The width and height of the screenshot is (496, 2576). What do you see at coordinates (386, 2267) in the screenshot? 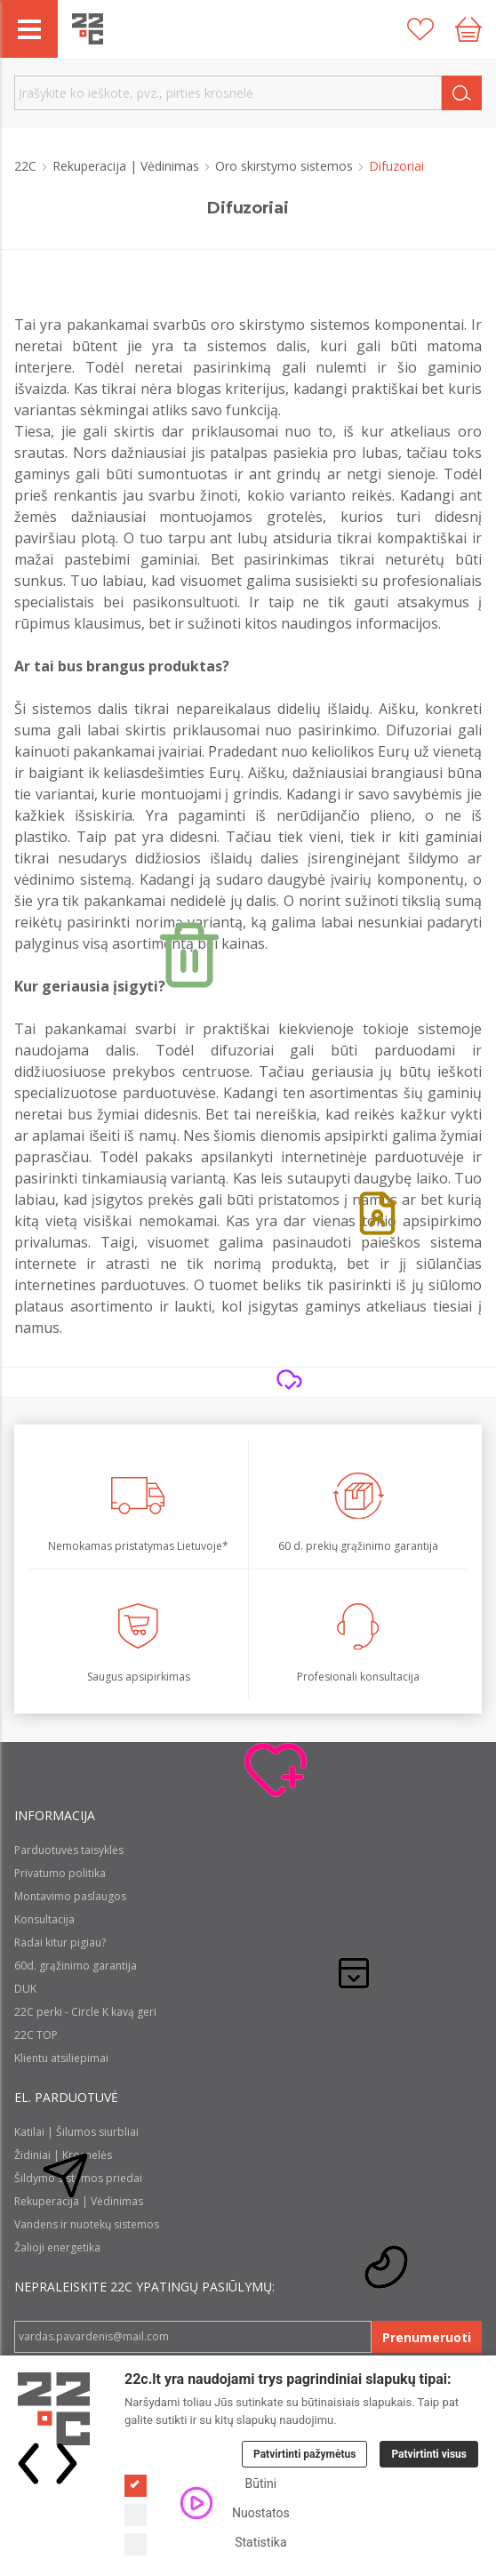
I see `indicates bean or legume ingredient` at bounding box center [386, 2267].